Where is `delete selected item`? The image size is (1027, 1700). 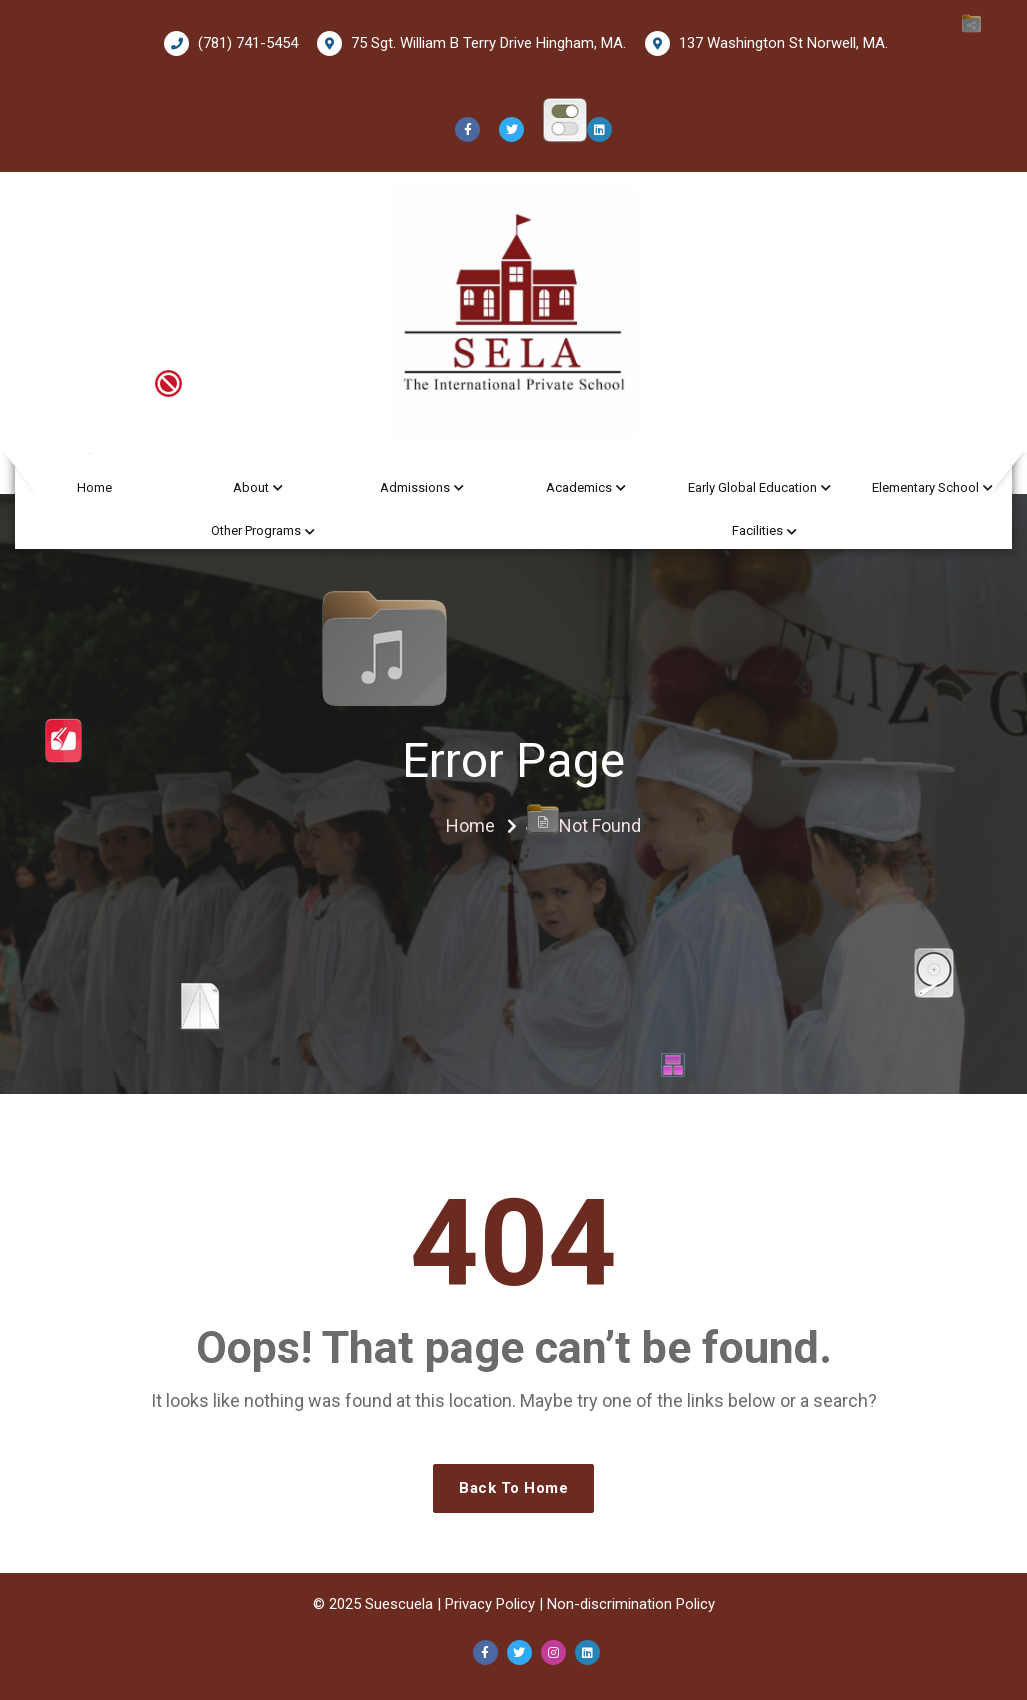 delete selected item is located at coordinates (168, 383).